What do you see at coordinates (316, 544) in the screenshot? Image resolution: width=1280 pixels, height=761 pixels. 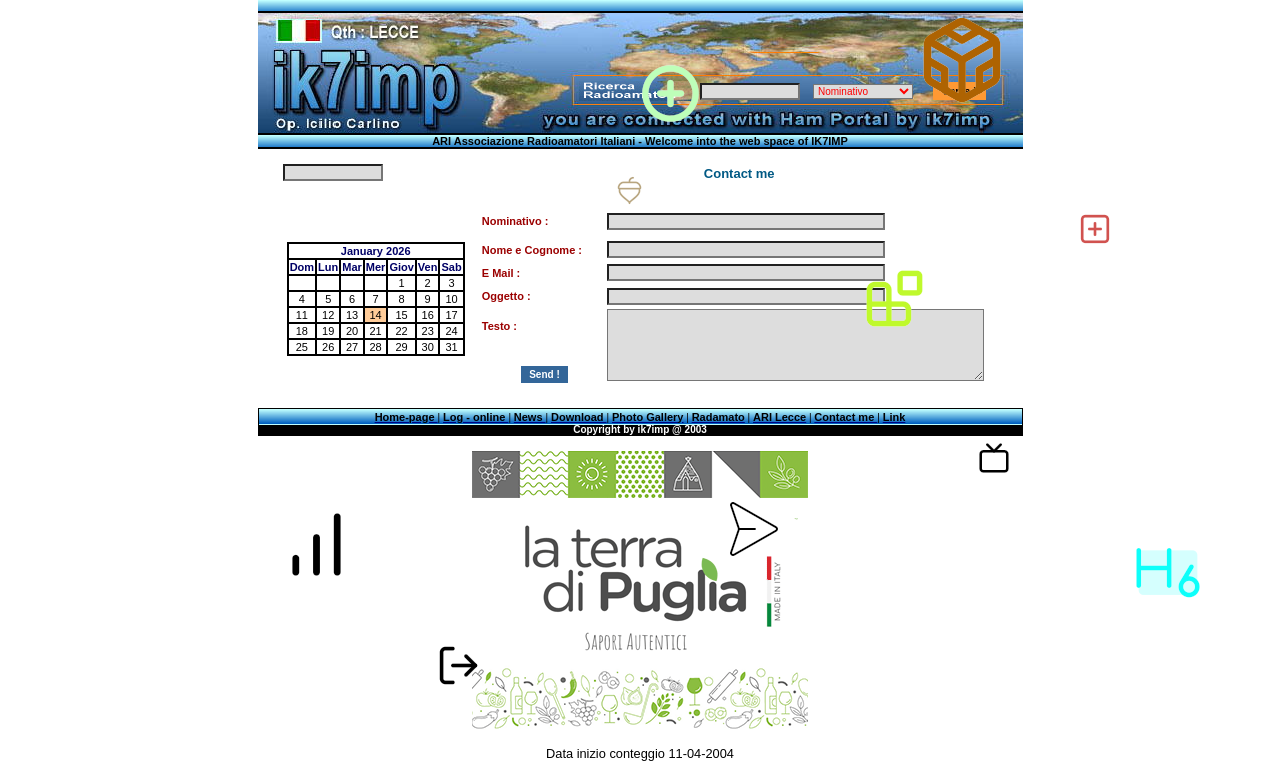 I see `view analytics or statistics` at bounding box center [316, 544].